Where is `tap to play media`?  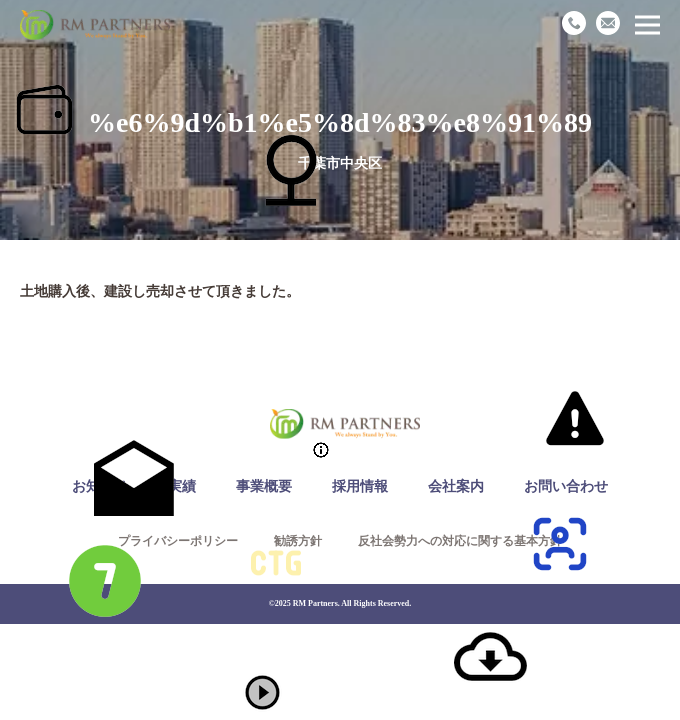
tap to play media is located at coordinates (262, 692).